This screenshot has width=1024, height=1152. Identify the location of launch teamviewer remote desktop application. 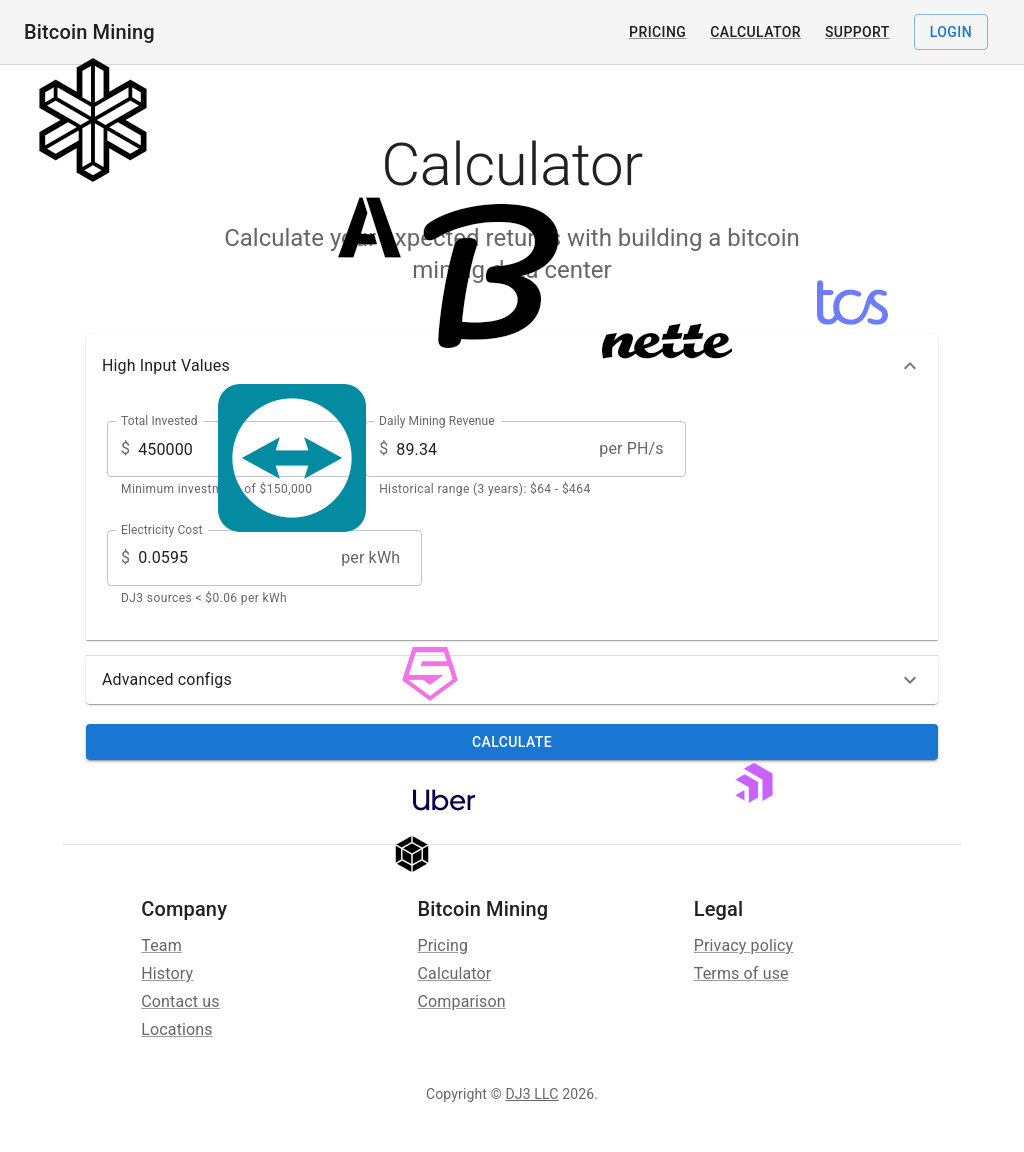
(292, 458).